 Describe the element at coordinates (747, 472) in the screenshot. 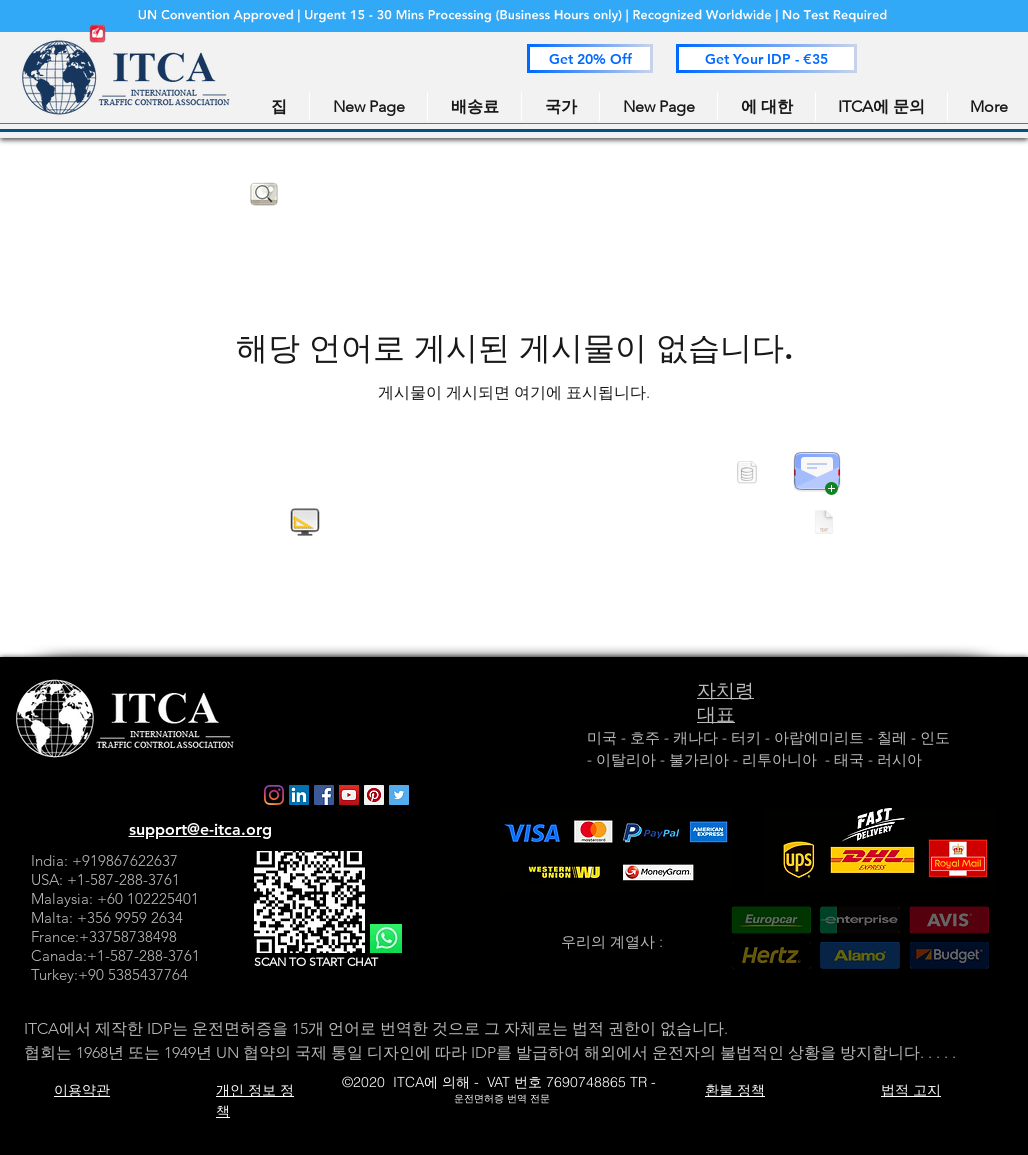

I see `sqlite3 database file` at that location.